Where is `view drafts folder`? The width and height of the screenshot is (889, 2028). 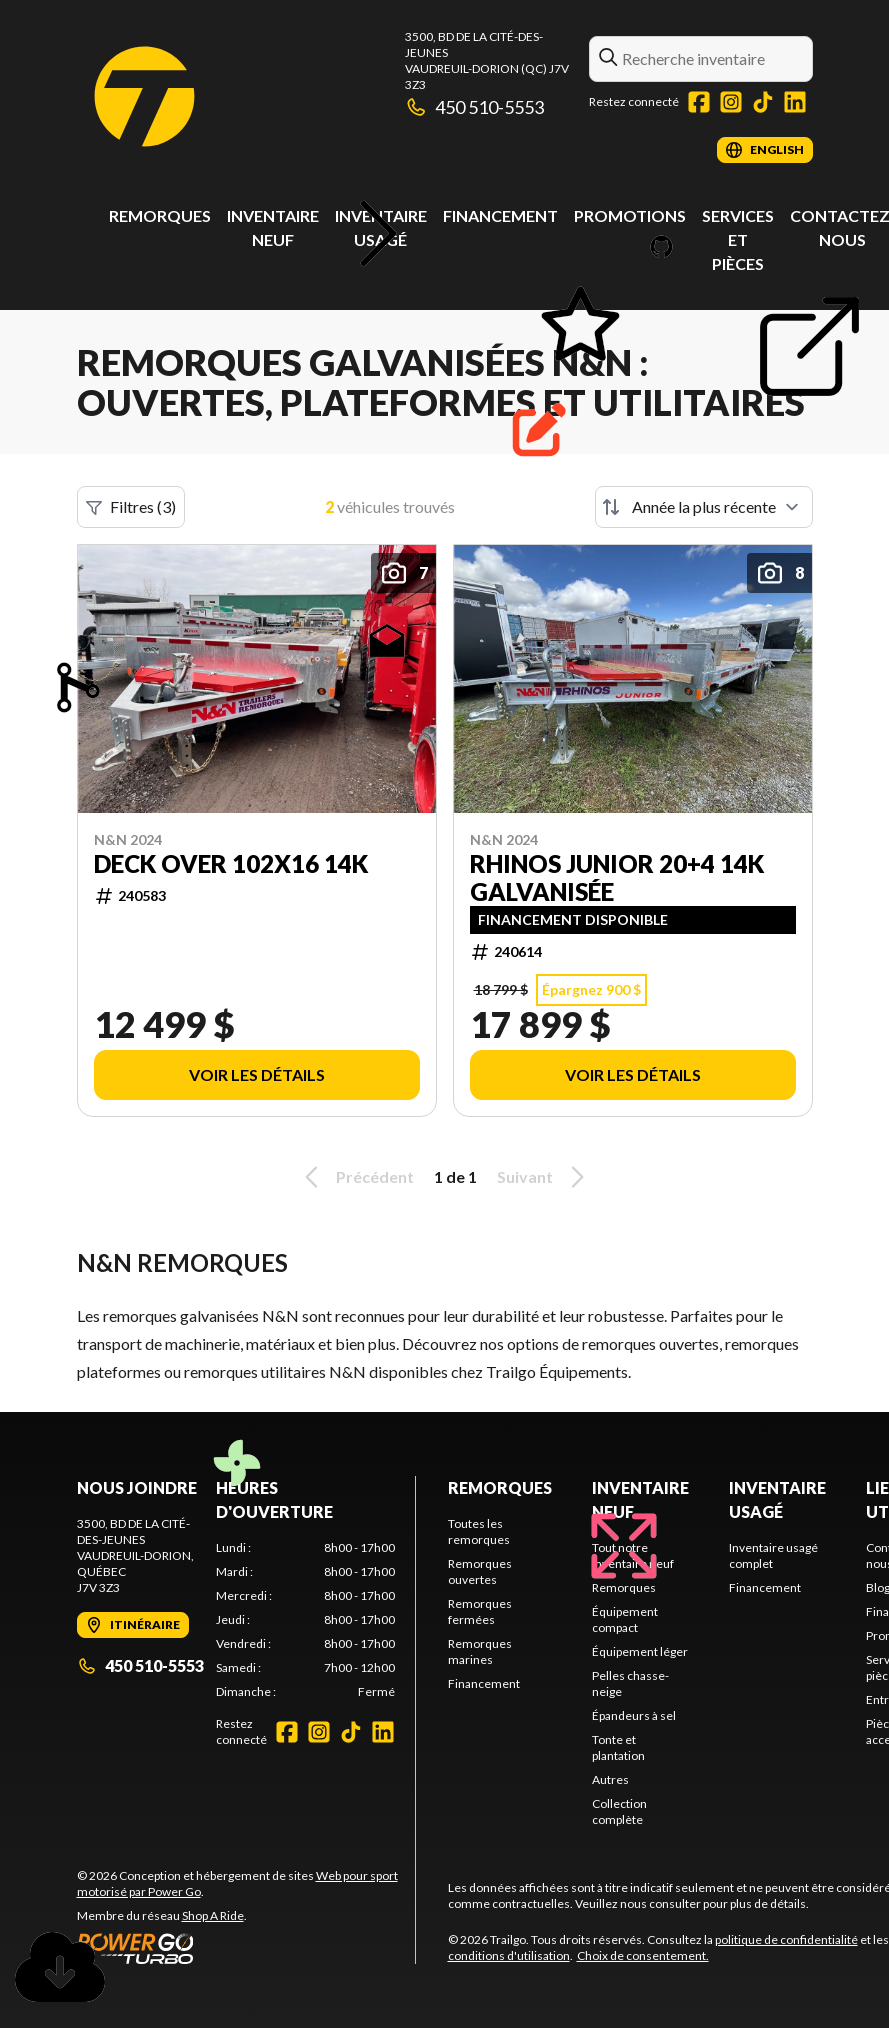 view drafts folder is located at coordinates (387, 643).